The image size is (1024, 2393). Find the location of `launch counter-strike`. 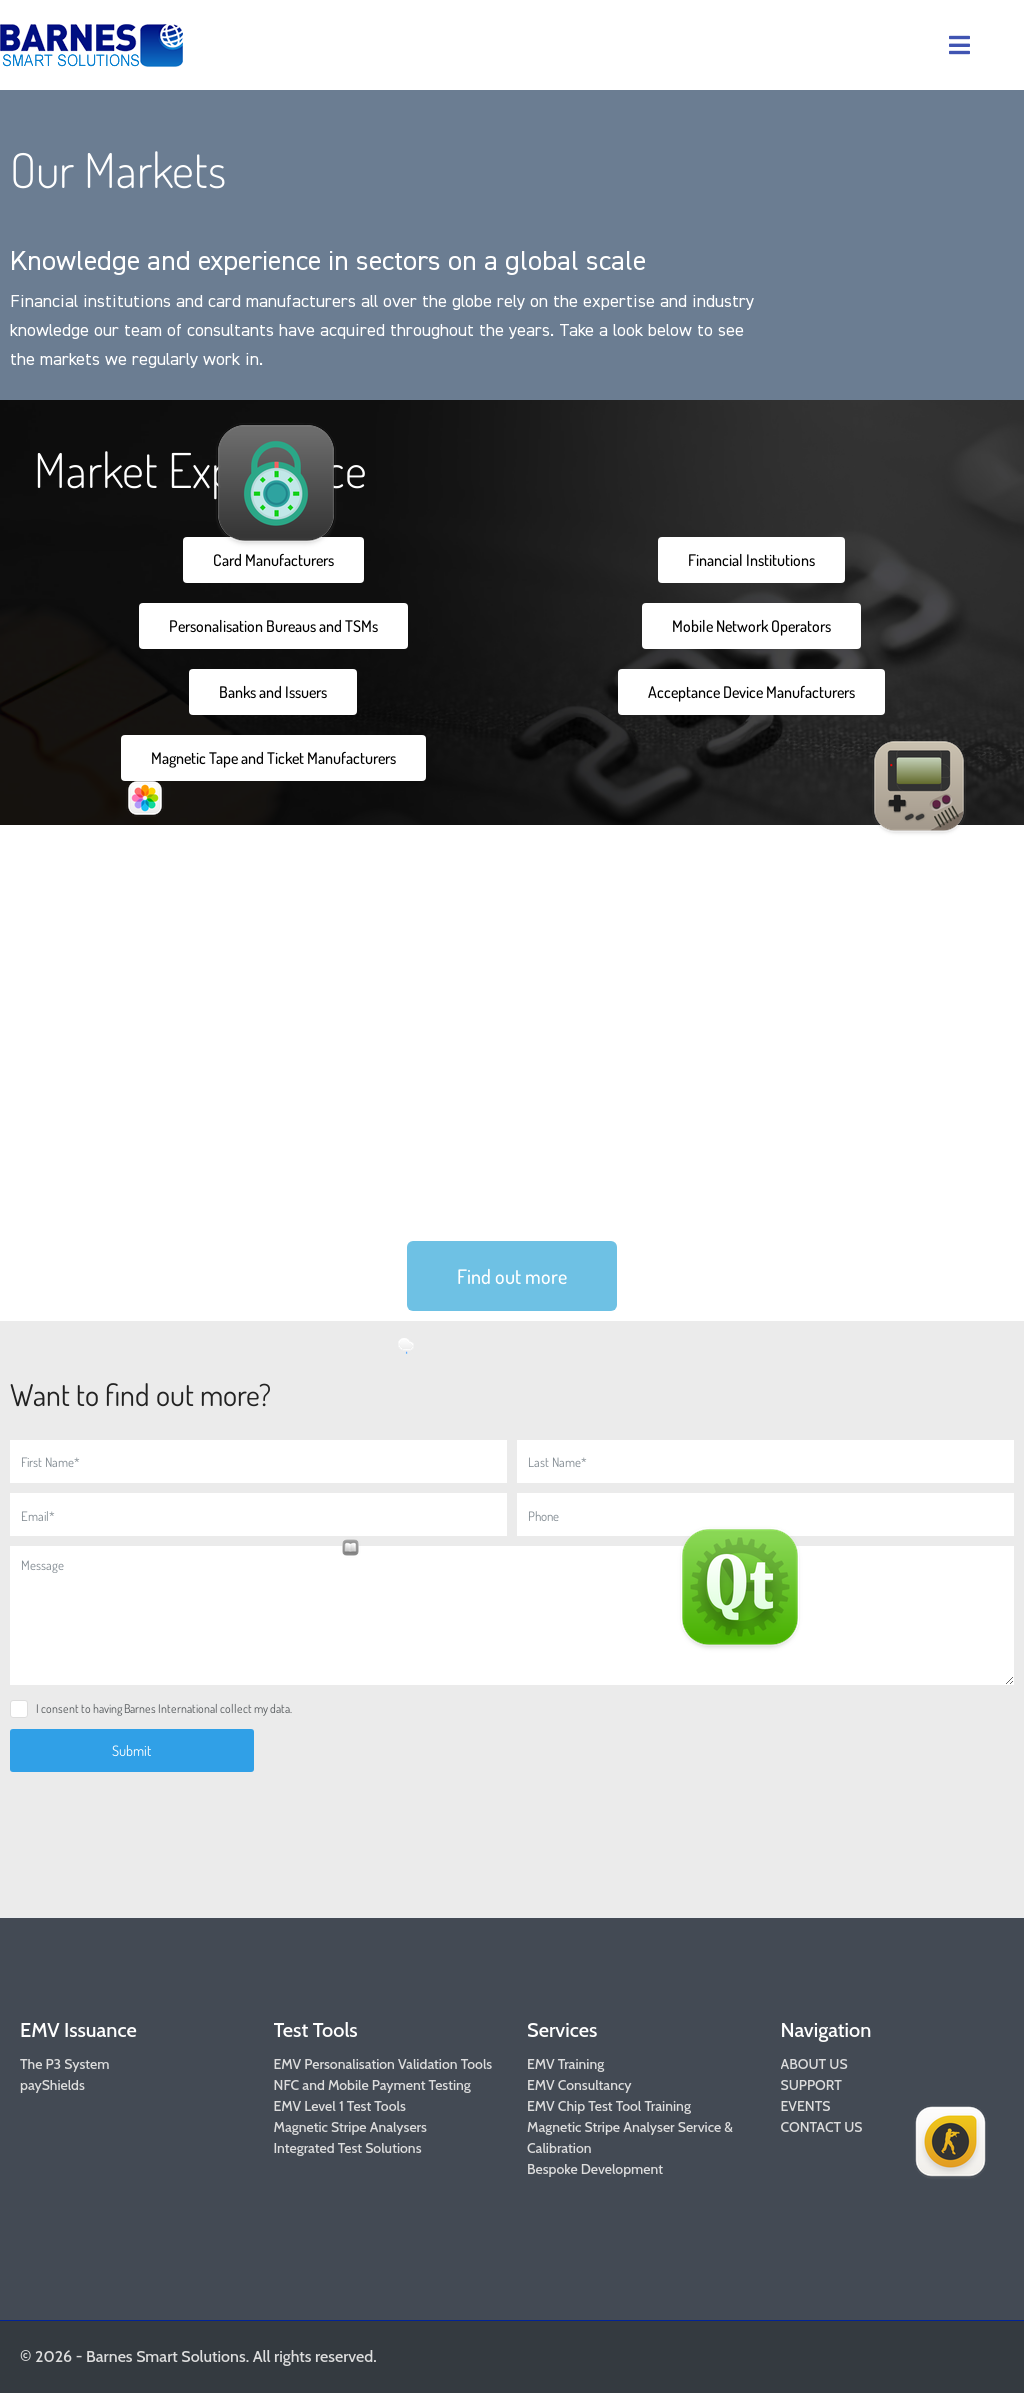

launch counter-strike is located at coordinates (950, 2141).